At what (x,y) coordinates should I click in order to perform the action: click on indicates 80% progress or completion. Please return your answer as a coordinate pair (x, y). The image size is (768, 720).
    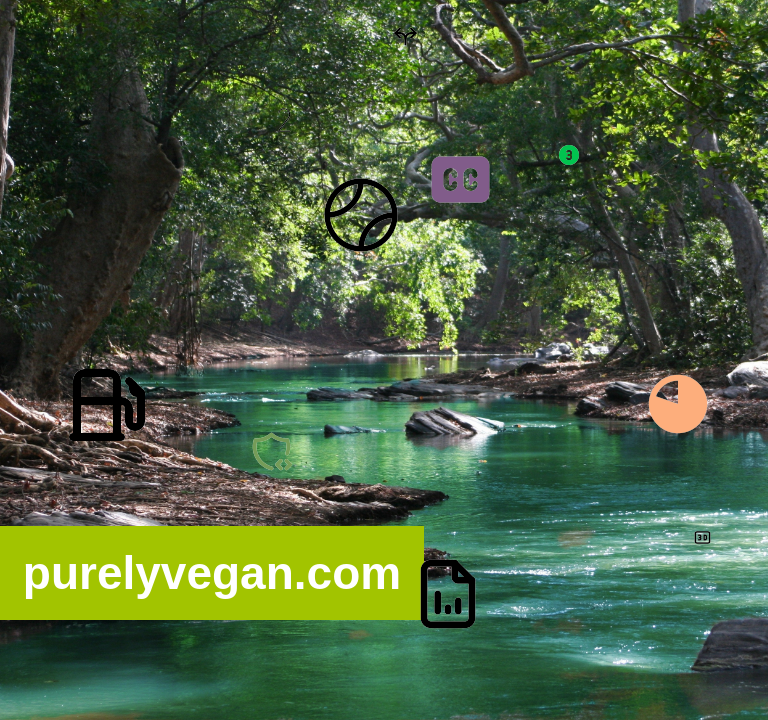
    Looking at the image, I should click on (678, 404).